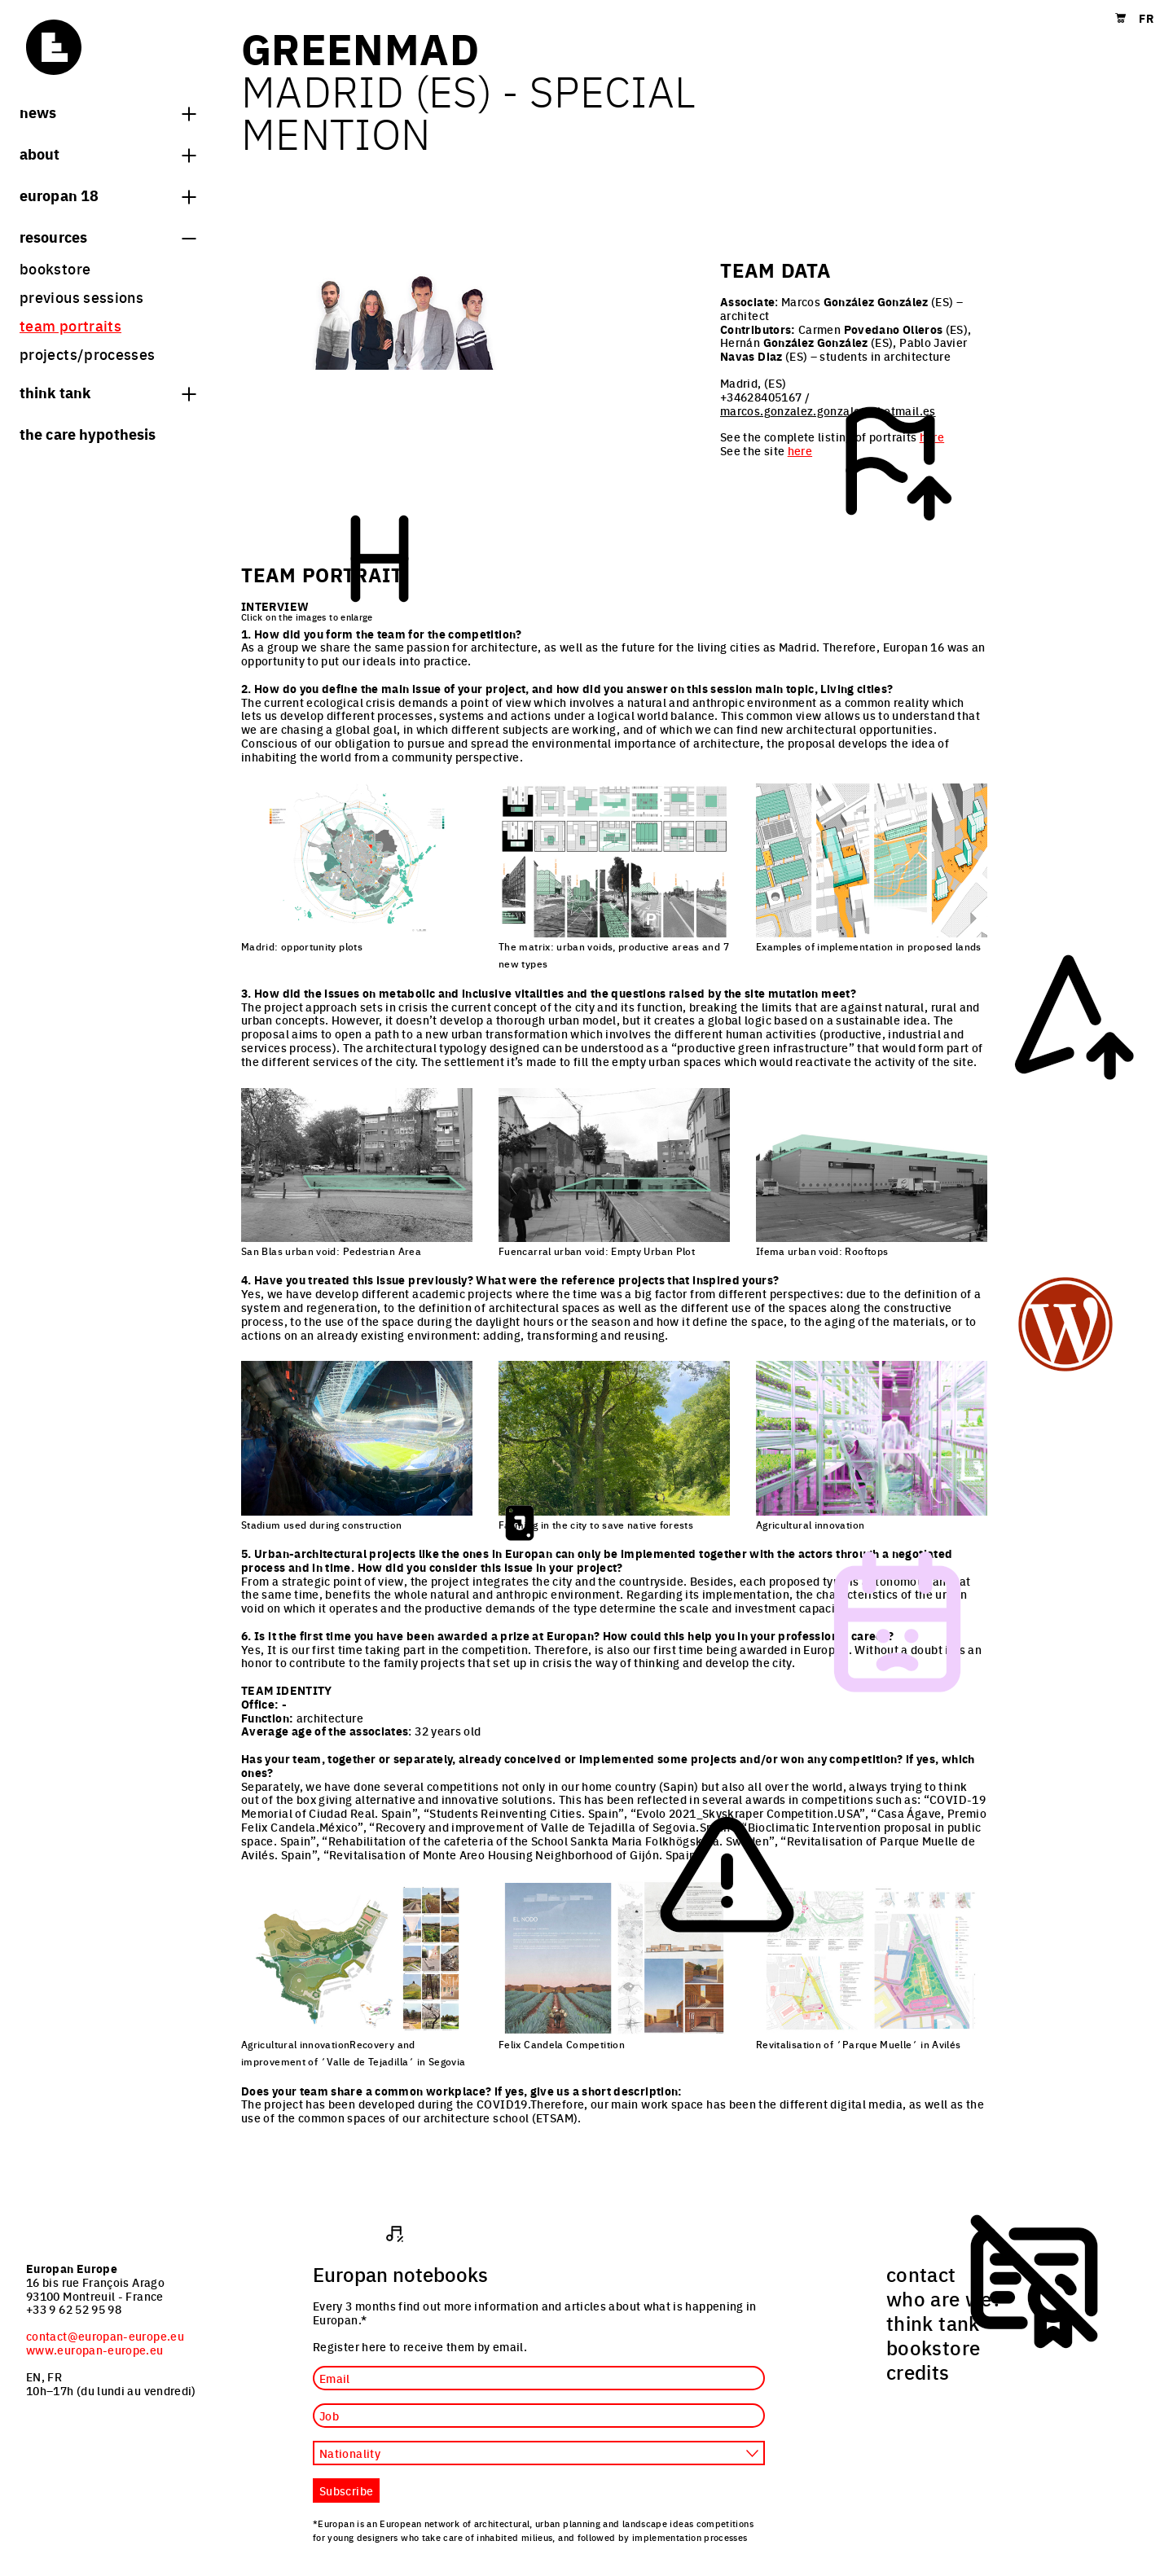  Describe the element at coordinates (394, 2233) in the screenshot. I see `view discounted music or audio content` at that location.